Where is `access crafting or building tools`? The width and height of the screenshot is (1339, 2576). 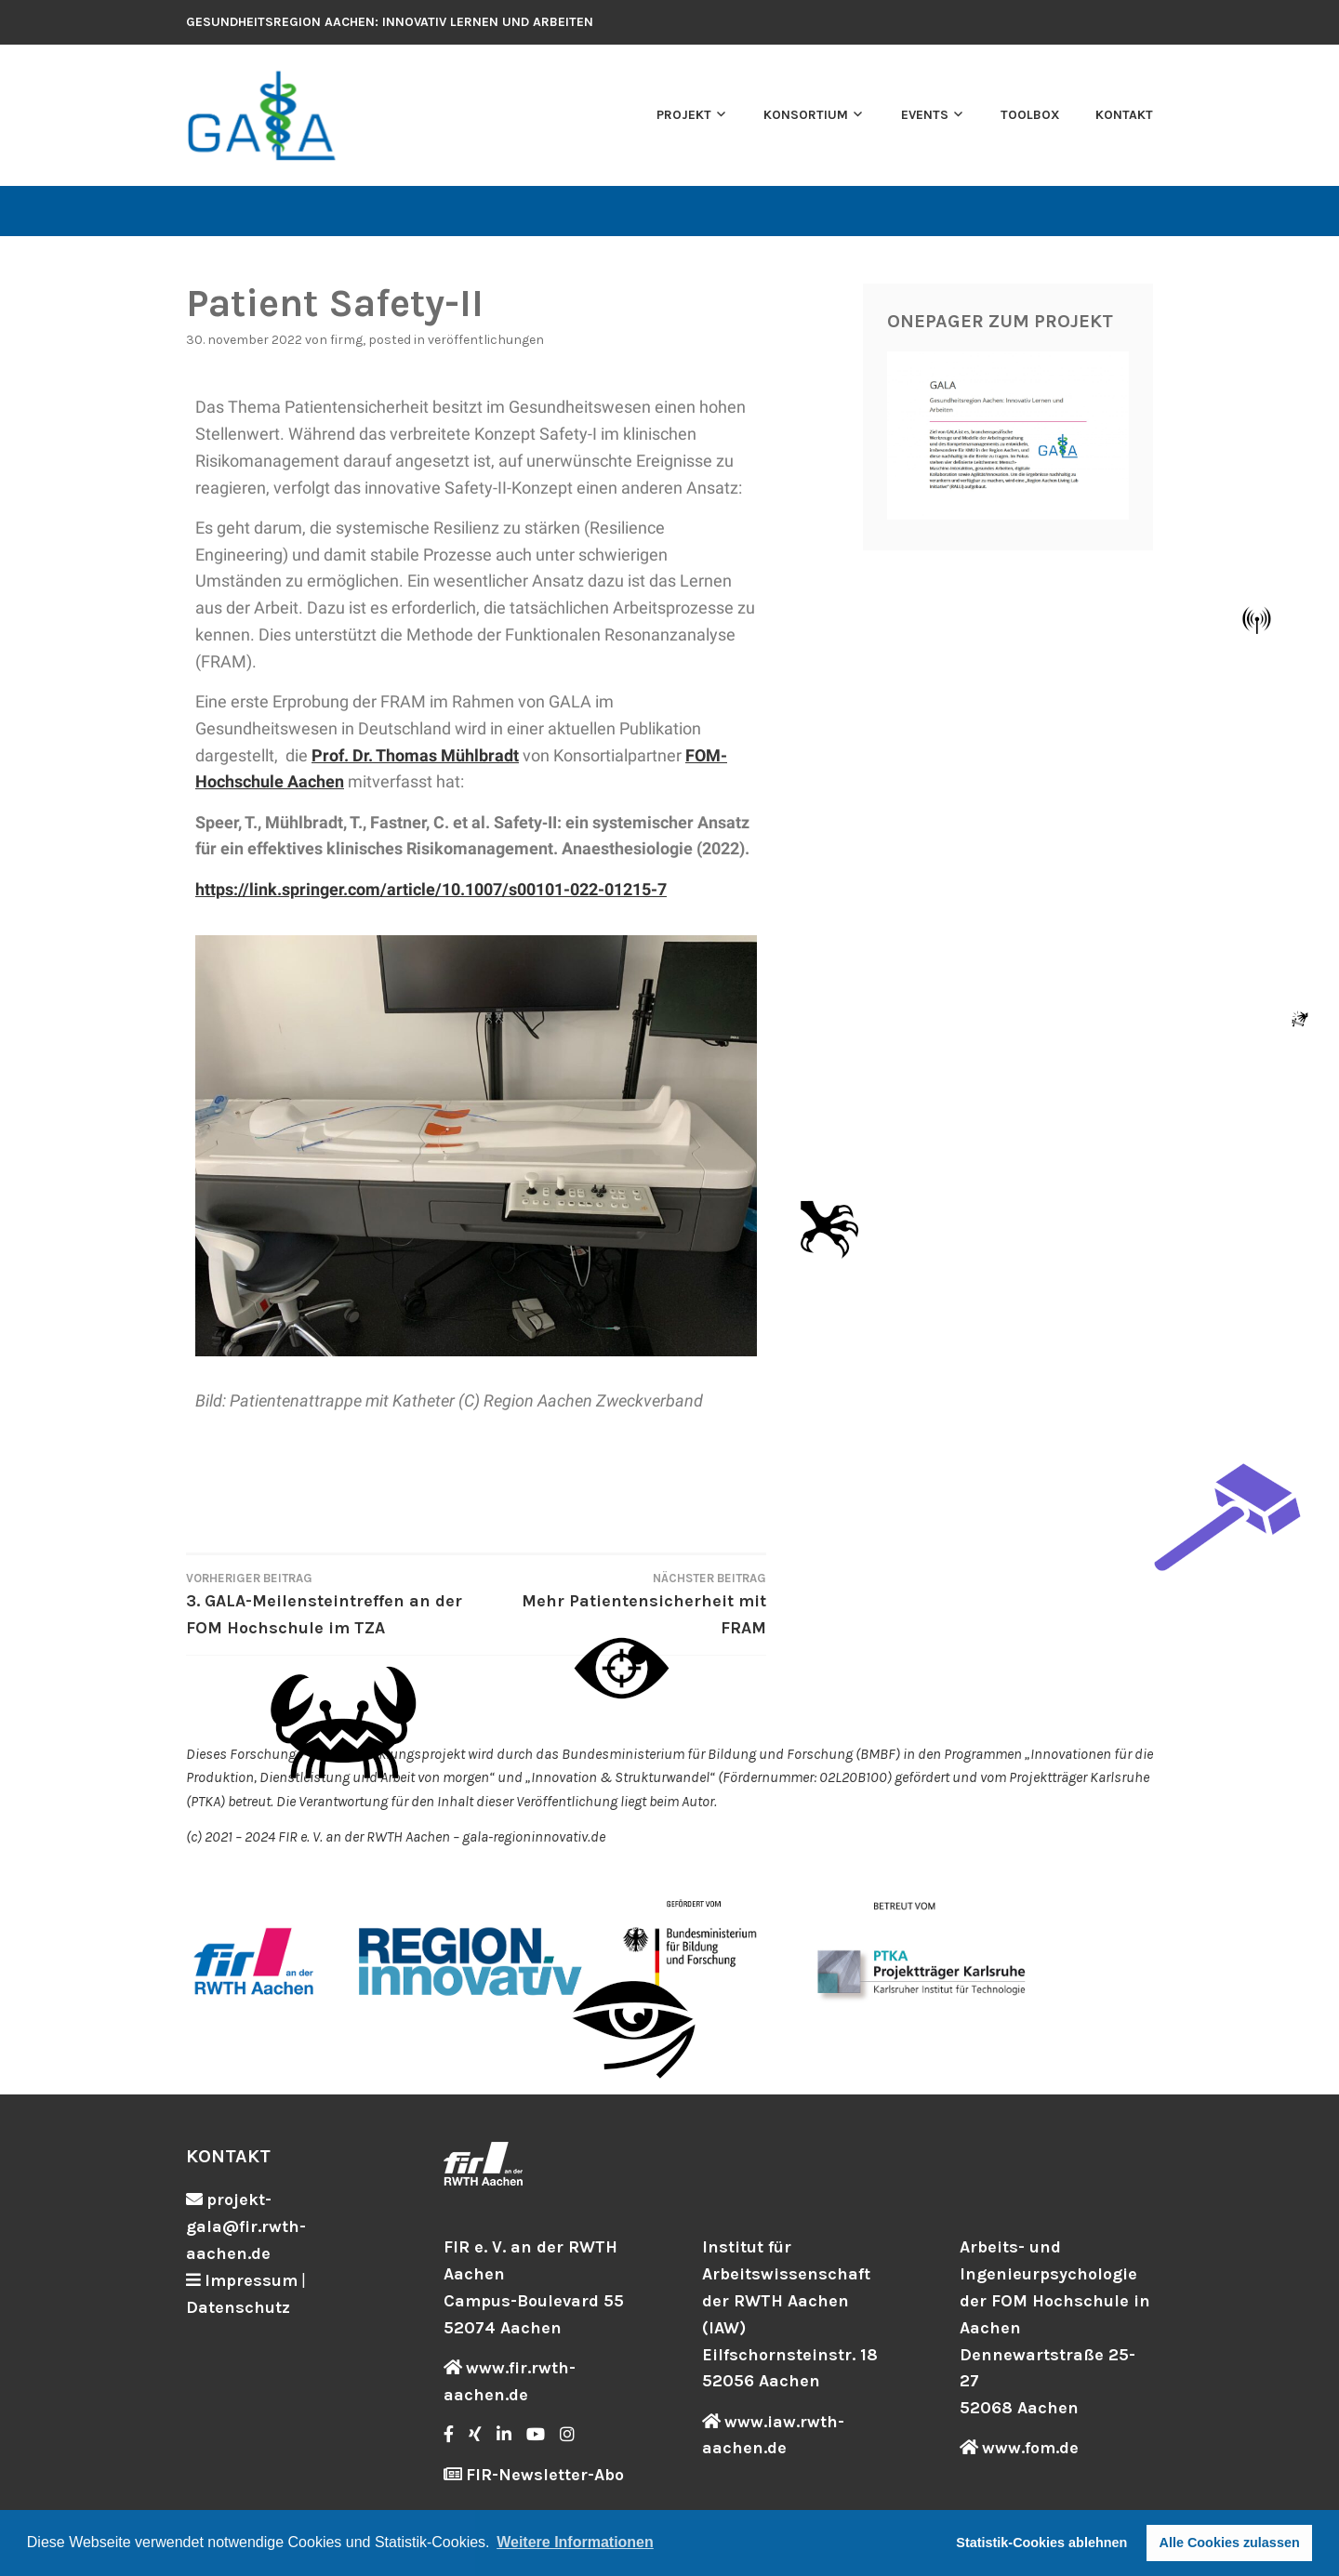 access crafting or building tools is located at coordinates (1227, 1517).